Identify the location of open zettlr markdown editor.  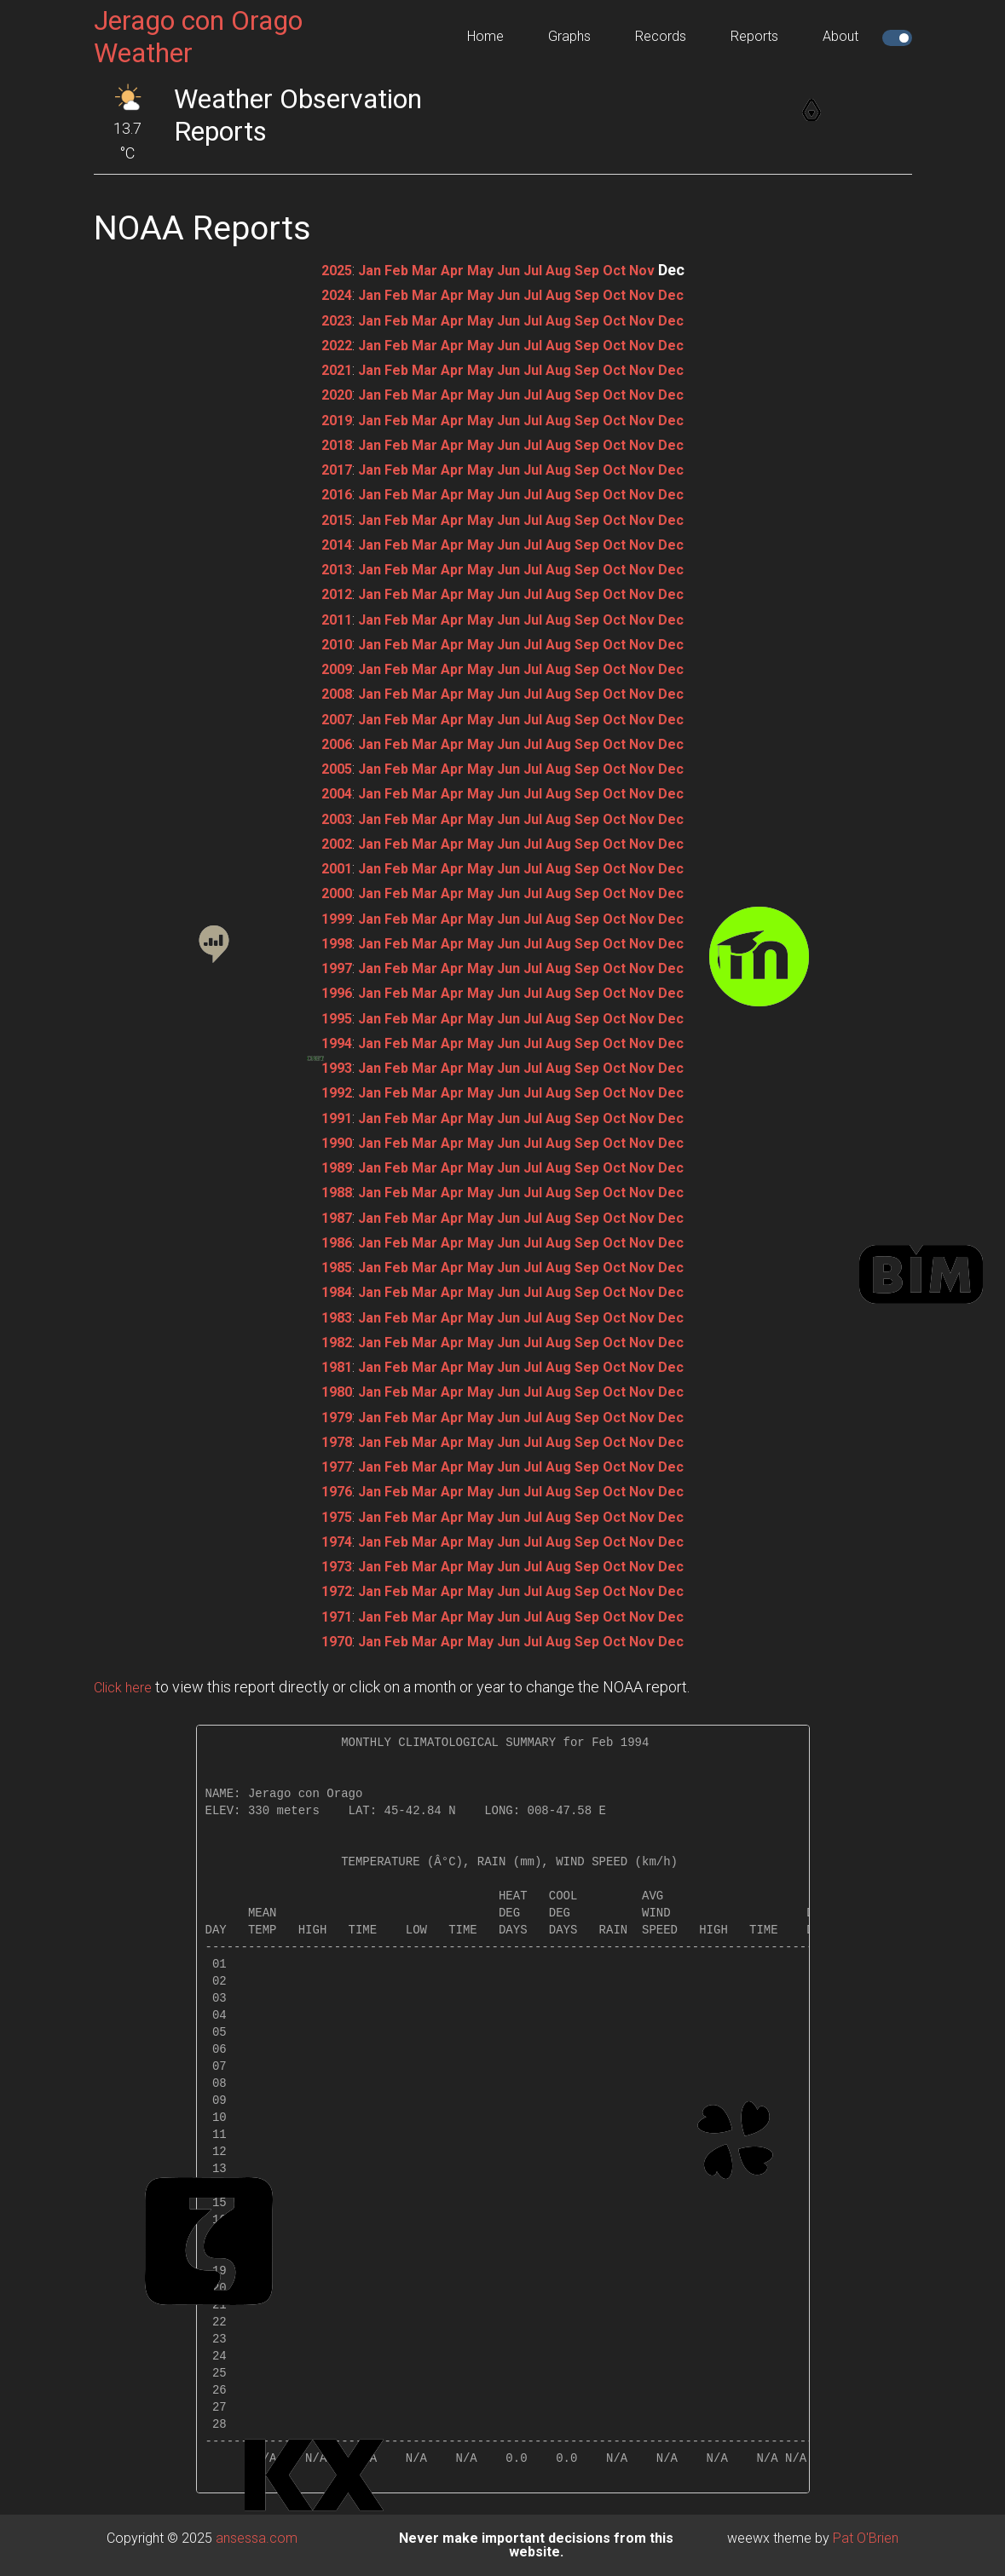
(209, 2241).